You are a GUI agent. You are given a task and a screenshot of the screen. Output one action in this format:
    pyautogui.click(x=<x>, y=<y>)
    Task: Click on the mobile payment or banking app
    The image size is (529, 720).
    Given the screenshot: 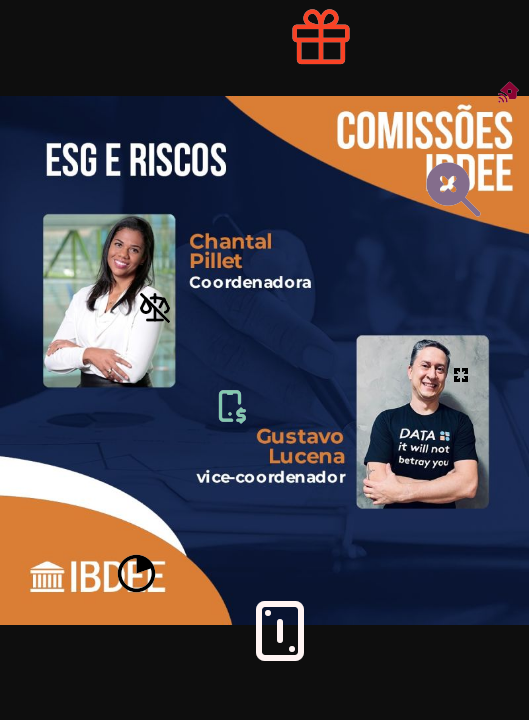 What is the action you would take?
    pyautogui.click(x=230, y=406)
    